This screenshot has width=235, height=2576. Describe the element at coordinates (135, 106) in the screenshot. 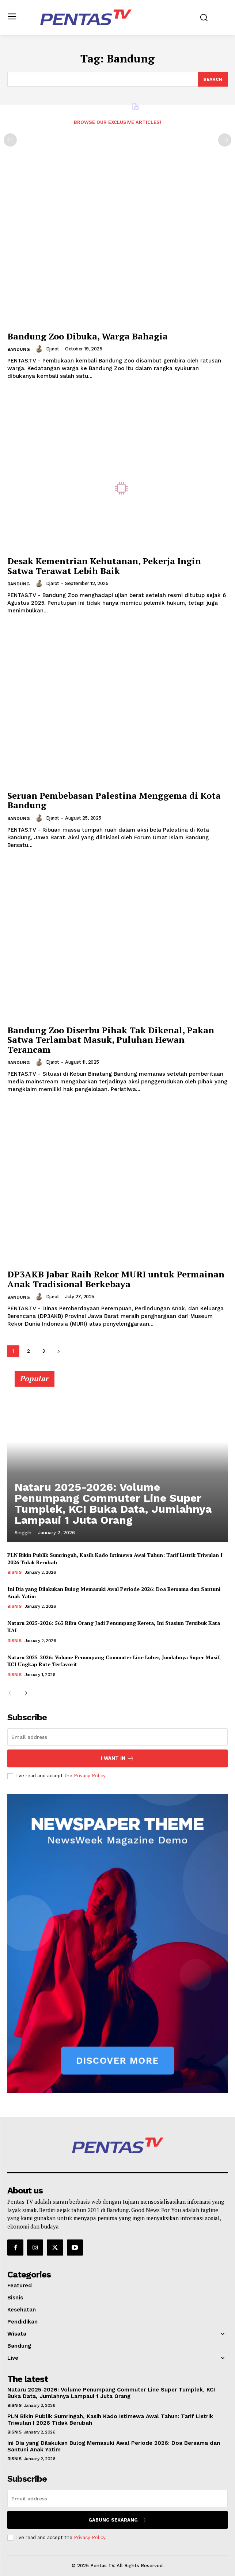

I see `open a media file` at that location.